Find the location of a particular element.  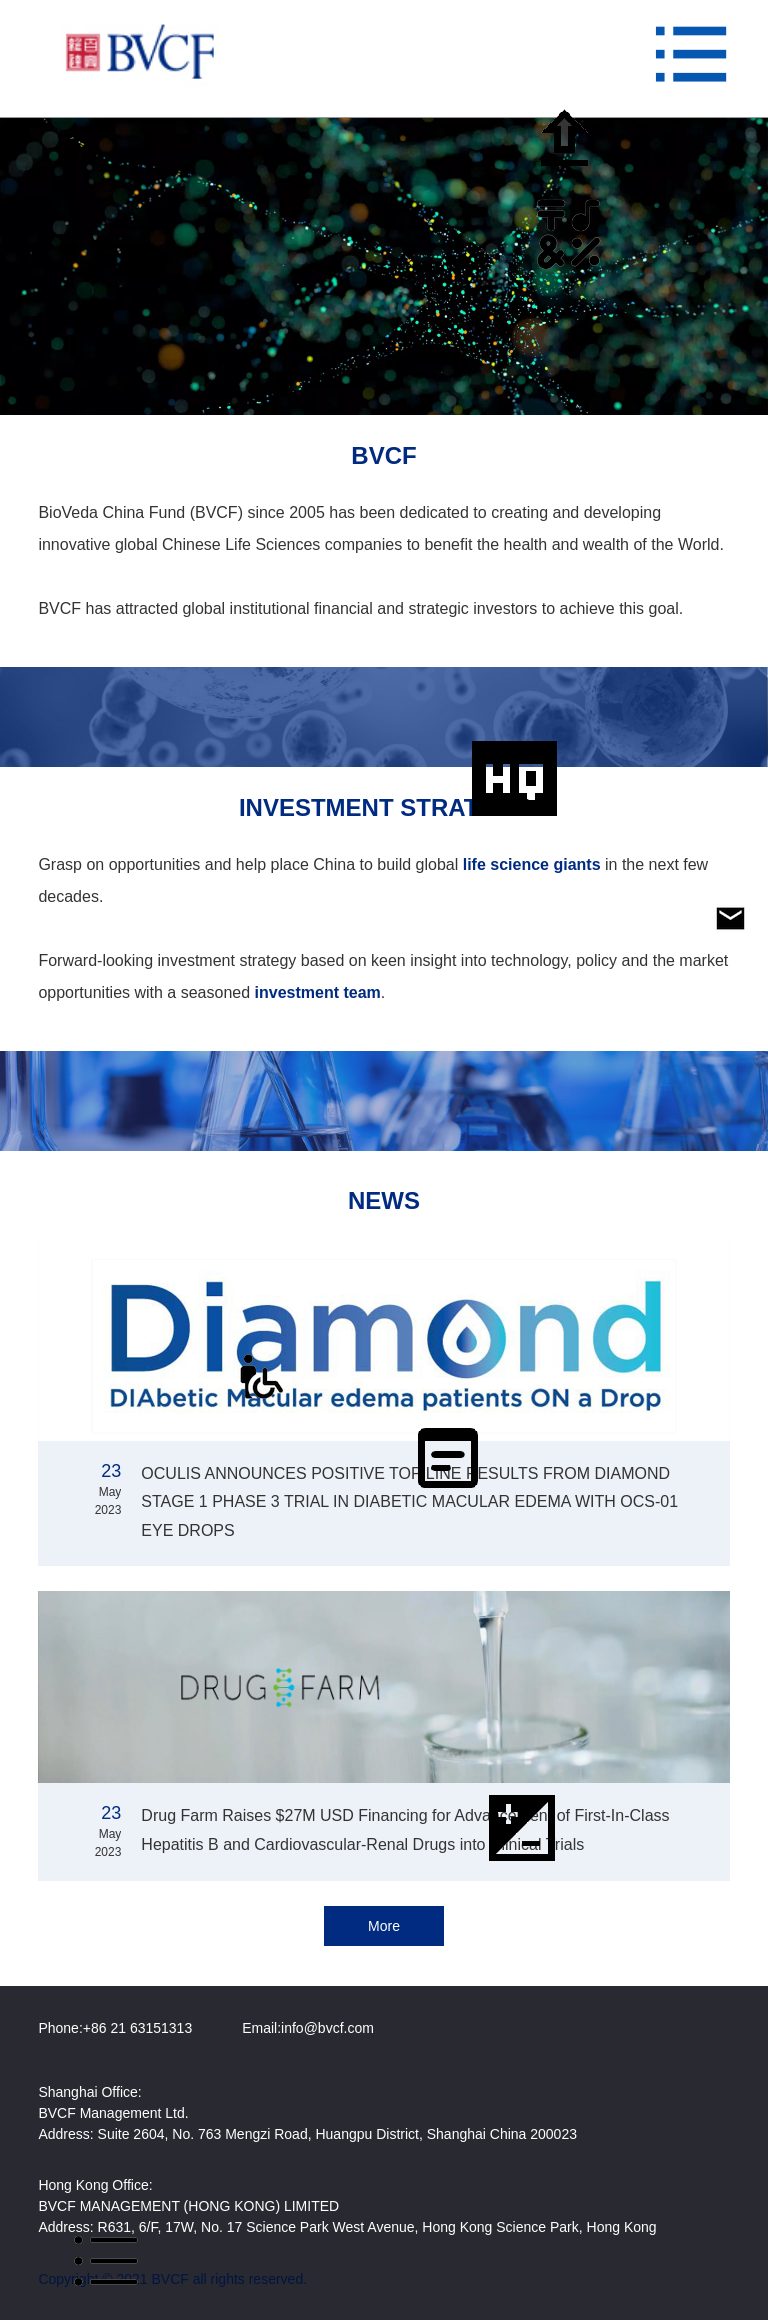

upload a file from your device is located at coordinates (564, 139).